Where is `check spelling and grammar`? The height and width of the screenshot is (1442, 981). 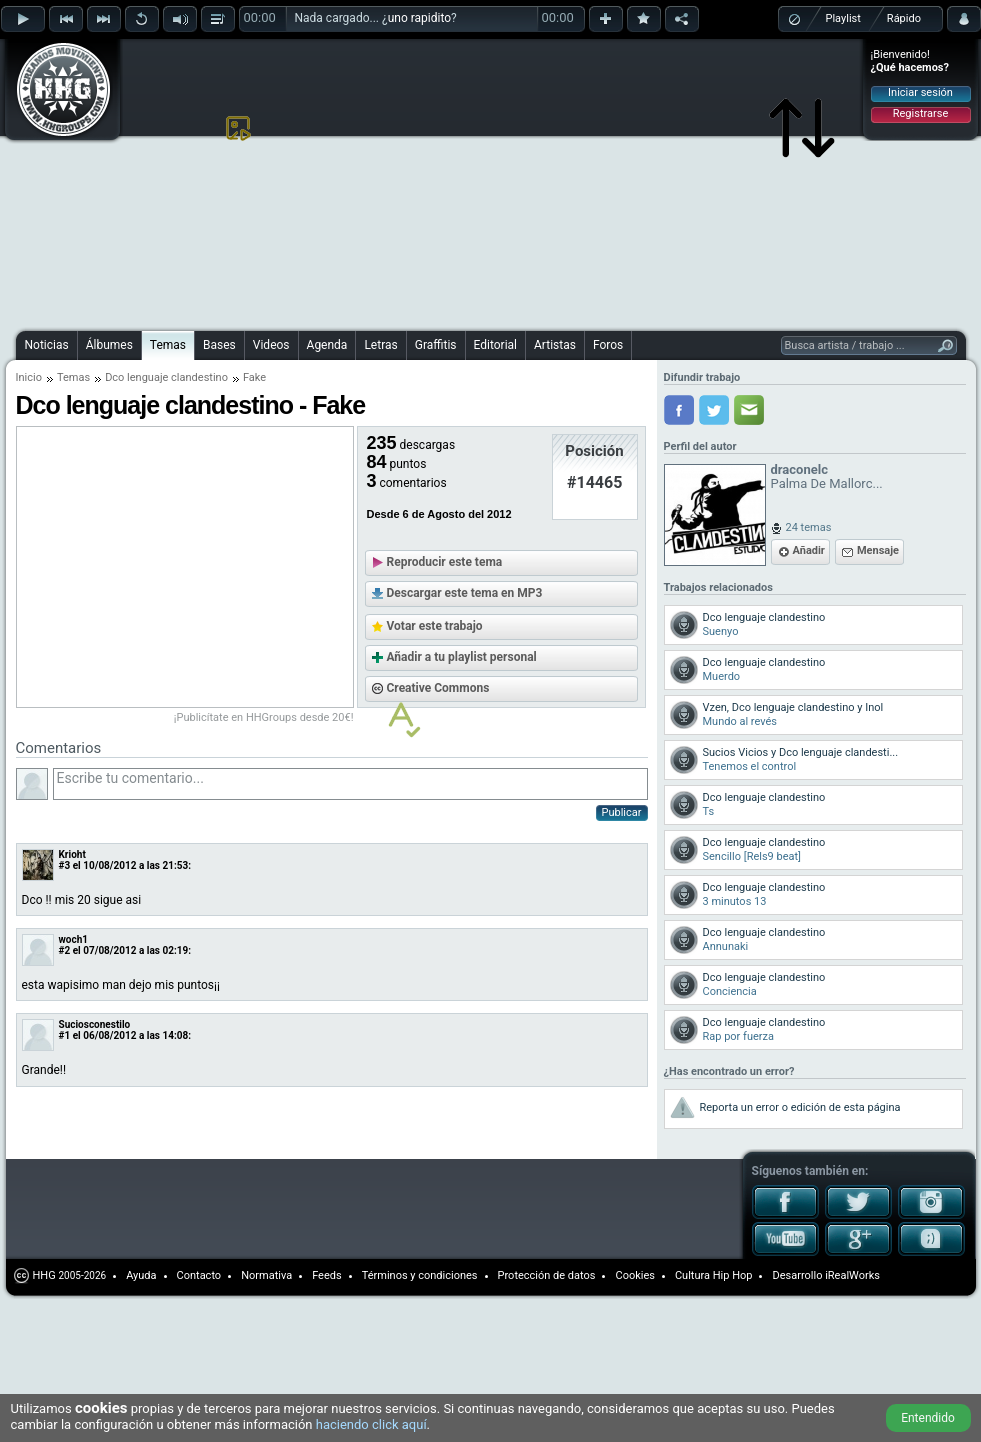
check spelling and grammar is located at coordinates (401, 718).